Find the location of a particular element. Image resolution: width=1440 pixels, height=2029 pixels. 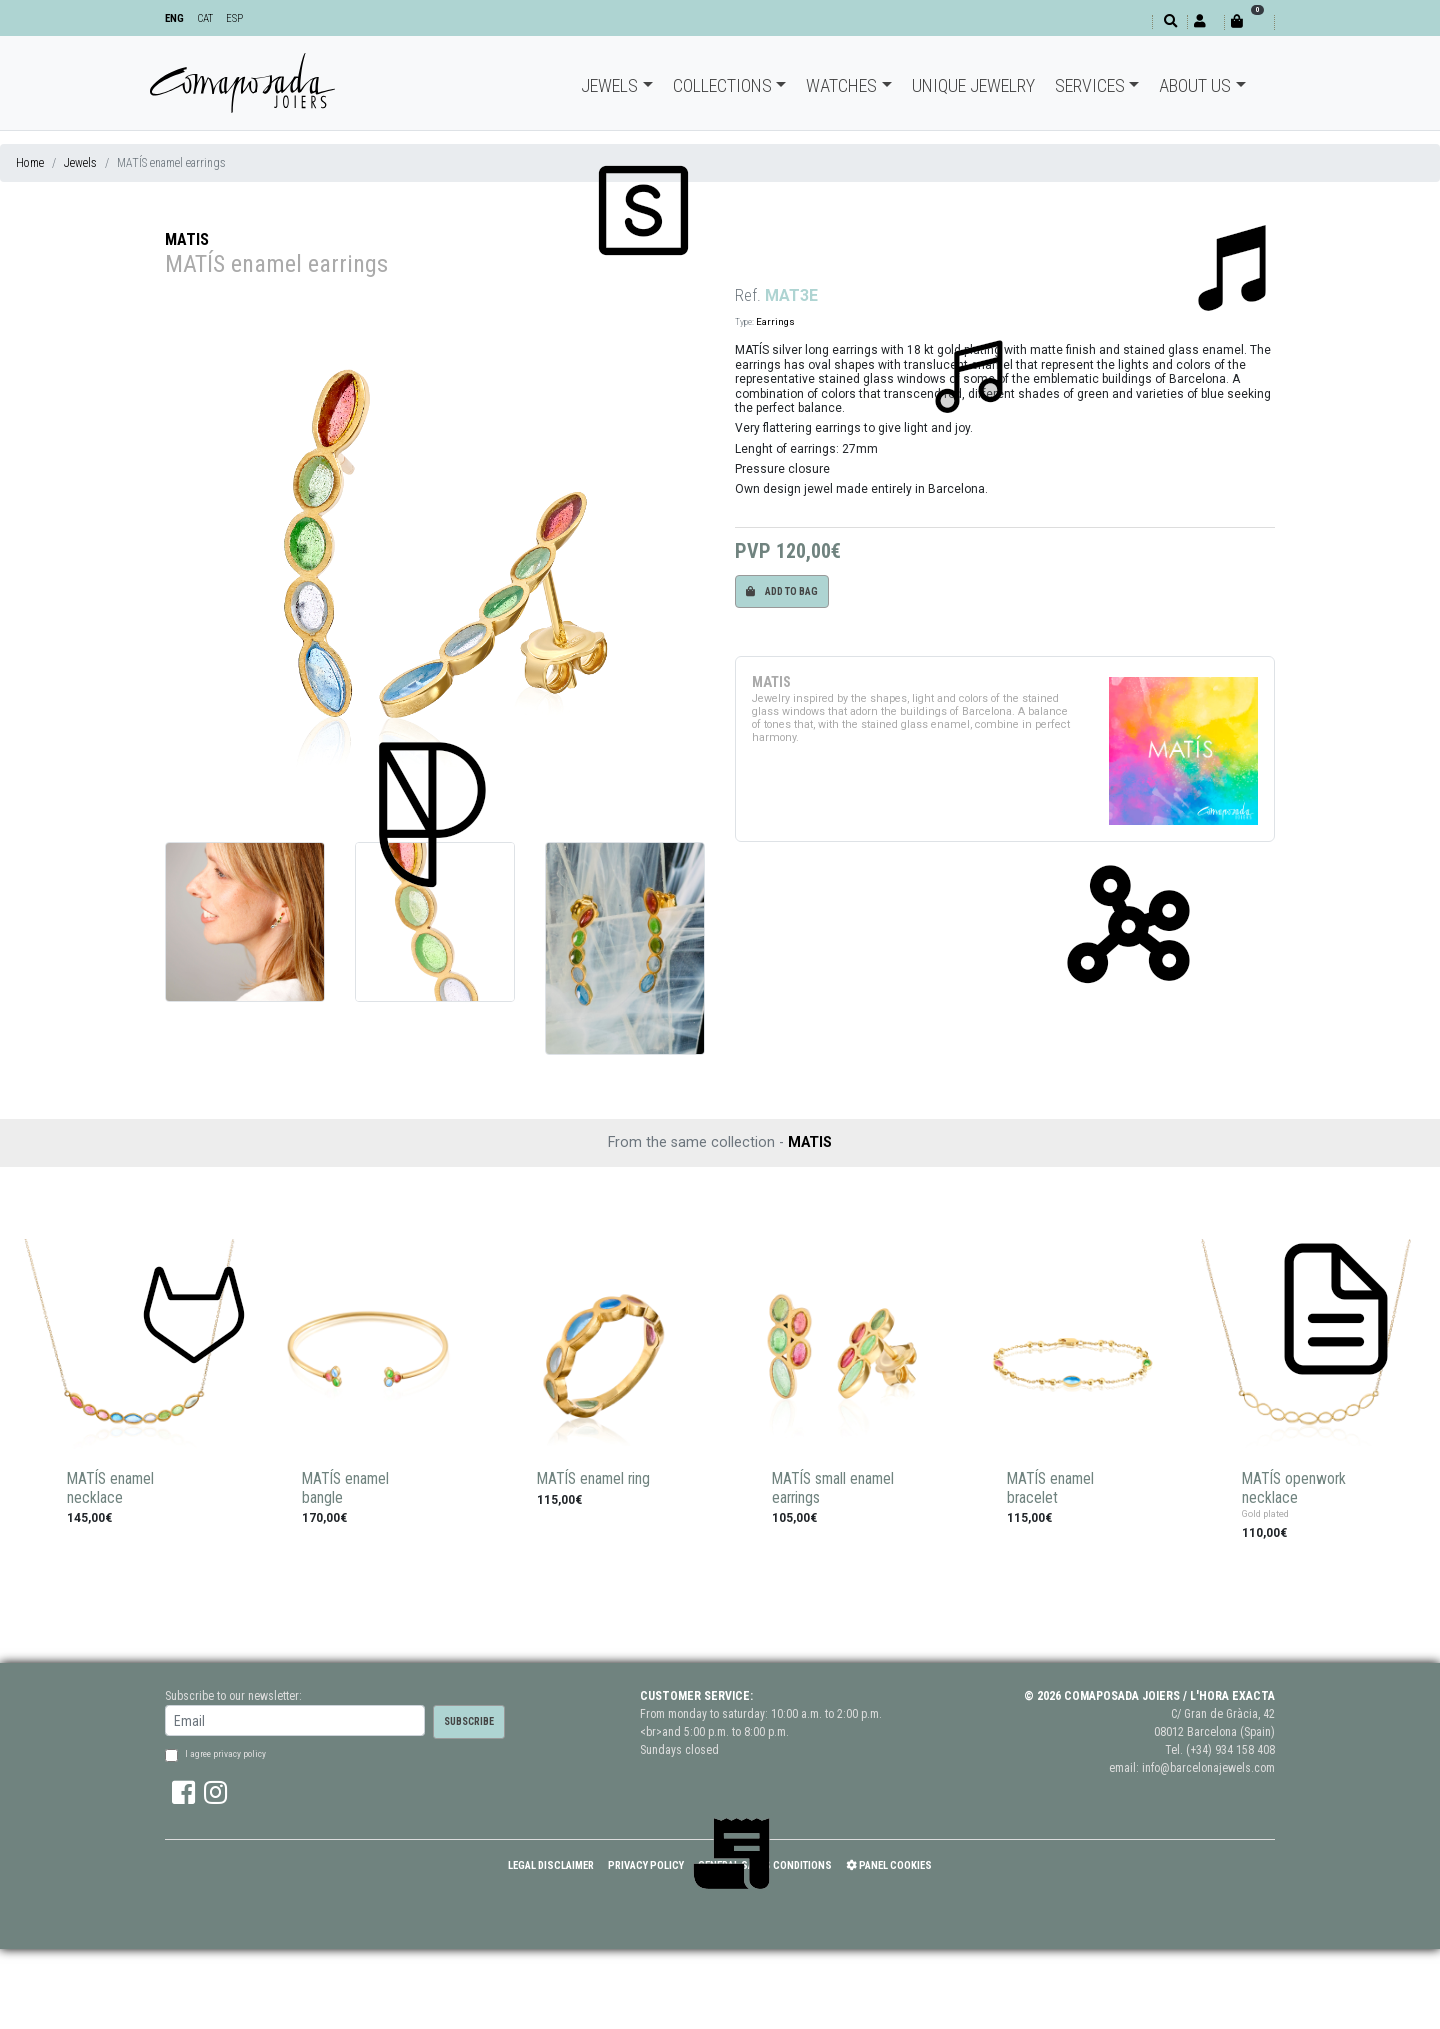

view purchase receipt or transaction history is located at coordinates (731, 1853).